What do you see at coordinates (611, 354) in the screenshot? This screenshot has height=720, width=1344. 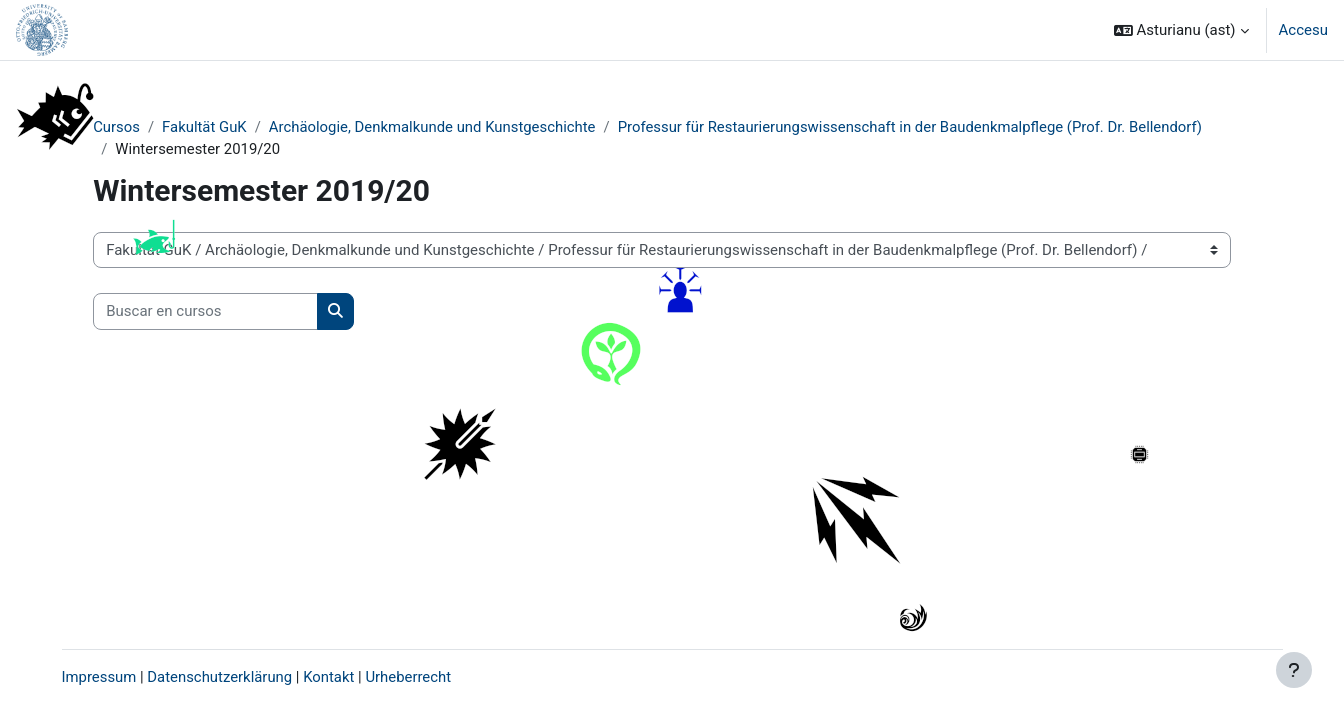 I see `browse plants and animals category` at bounding box center [611, 354].